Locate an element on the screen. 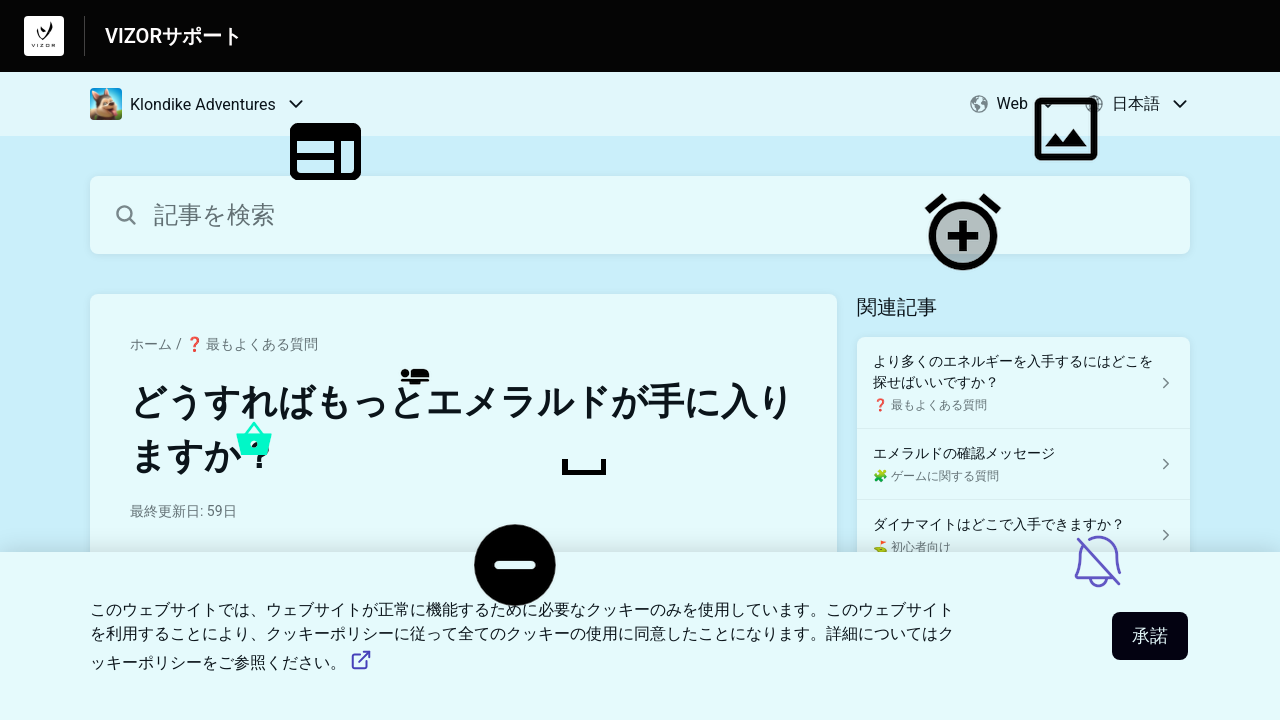  open web browser is located at coordinates (325, 151).